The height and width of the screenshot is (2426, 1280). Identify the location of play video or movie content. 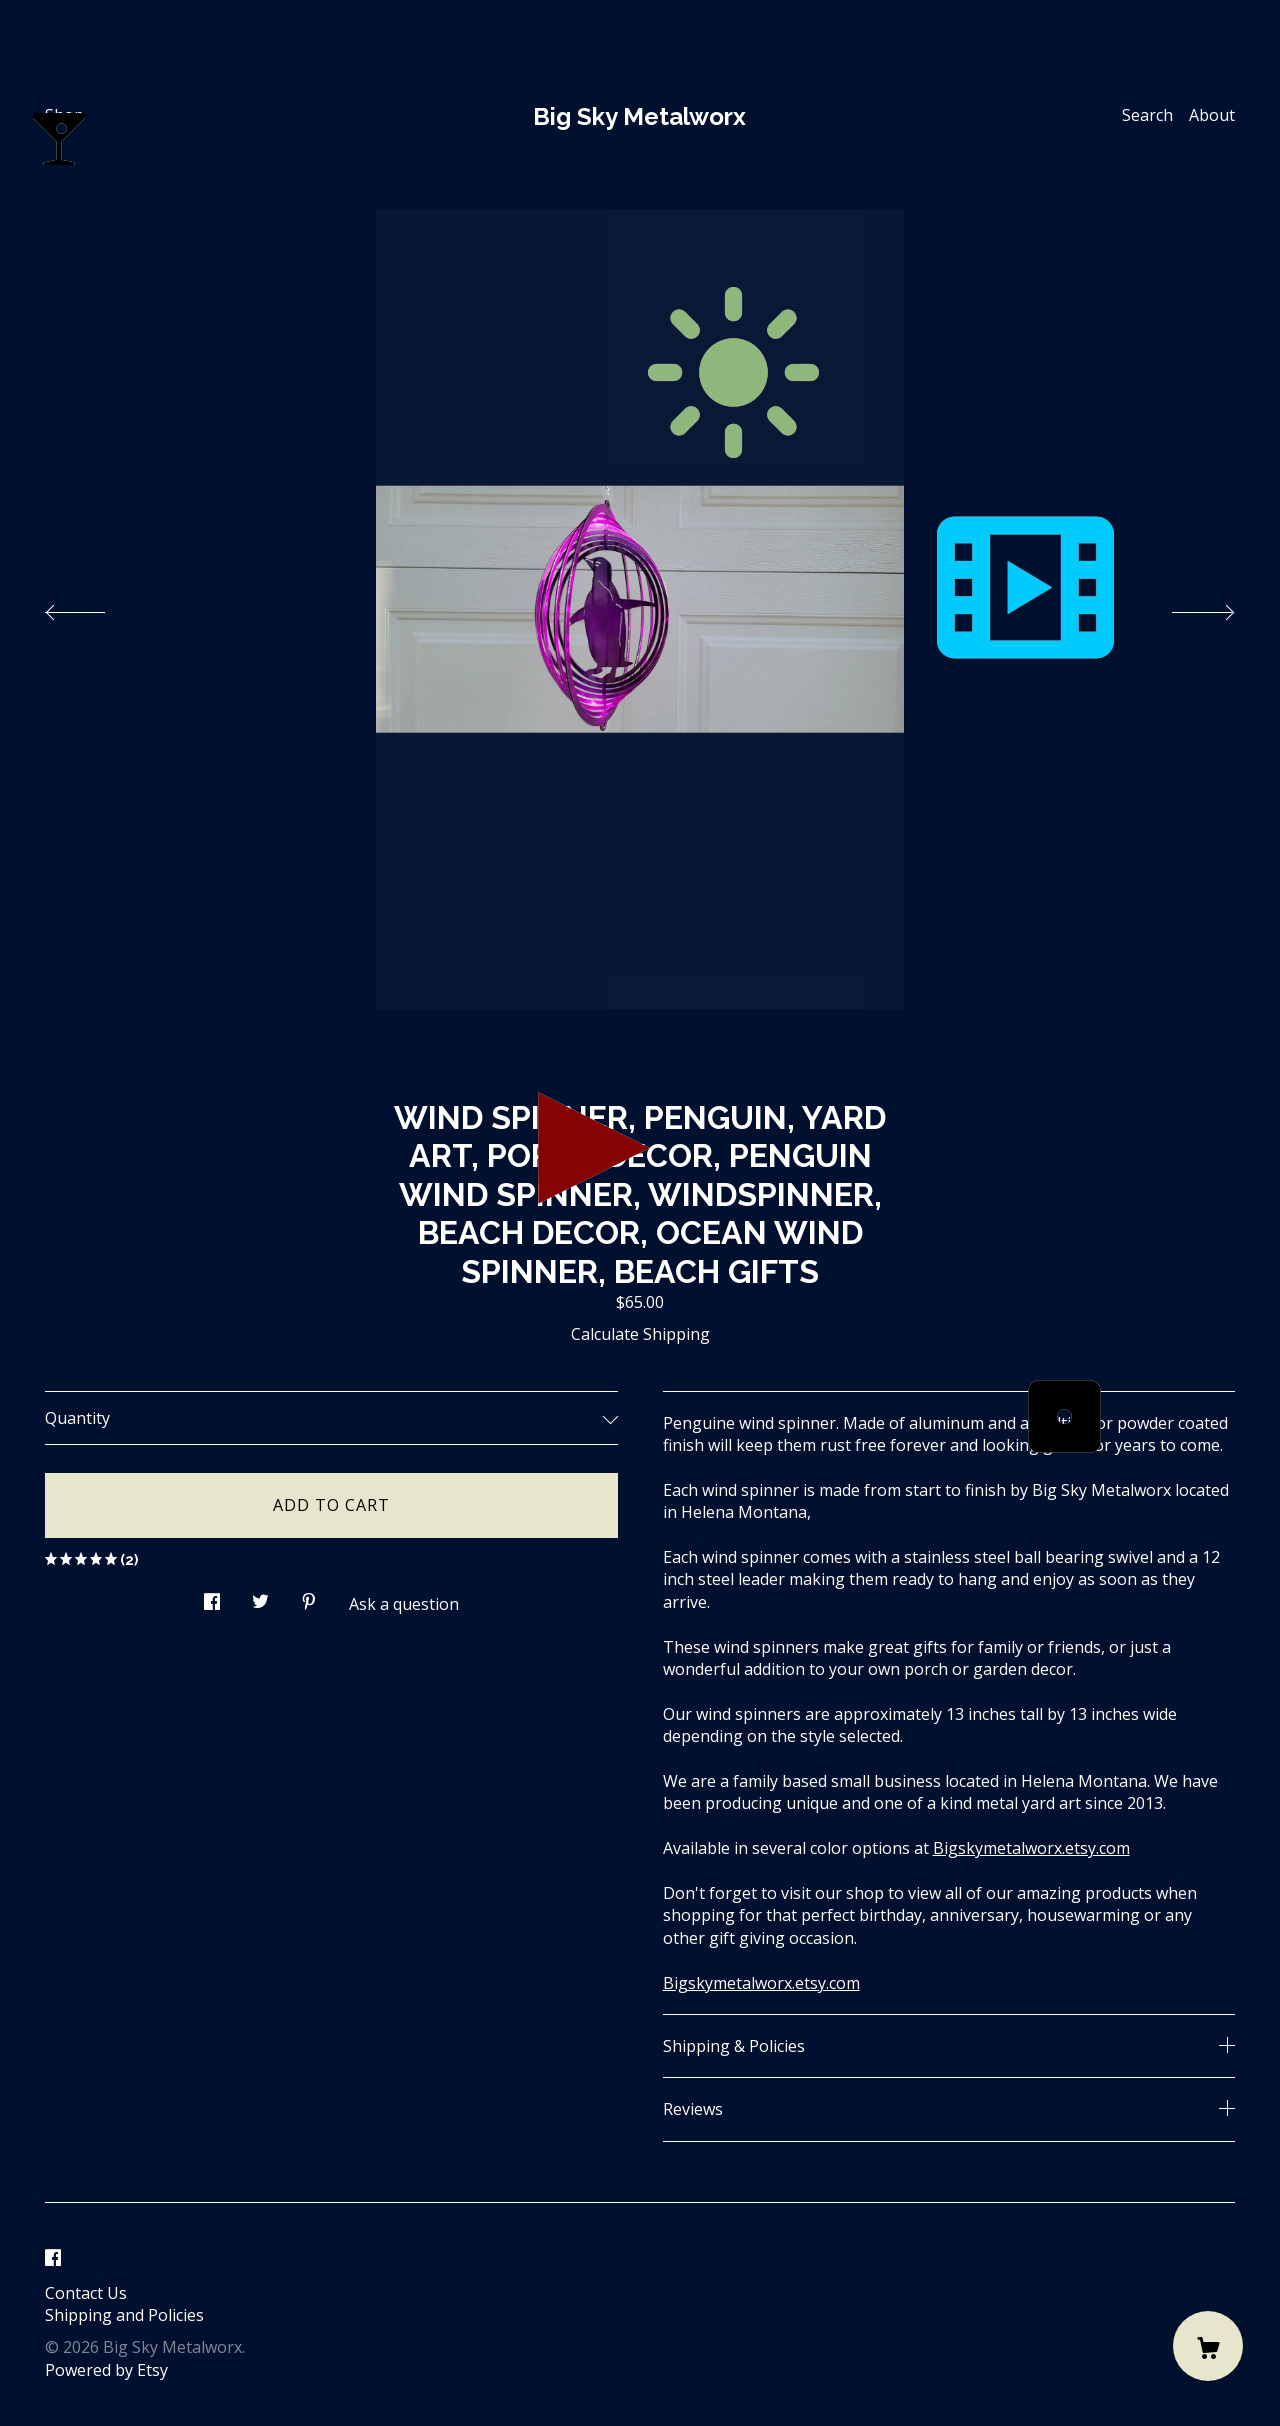
(1025, 587).